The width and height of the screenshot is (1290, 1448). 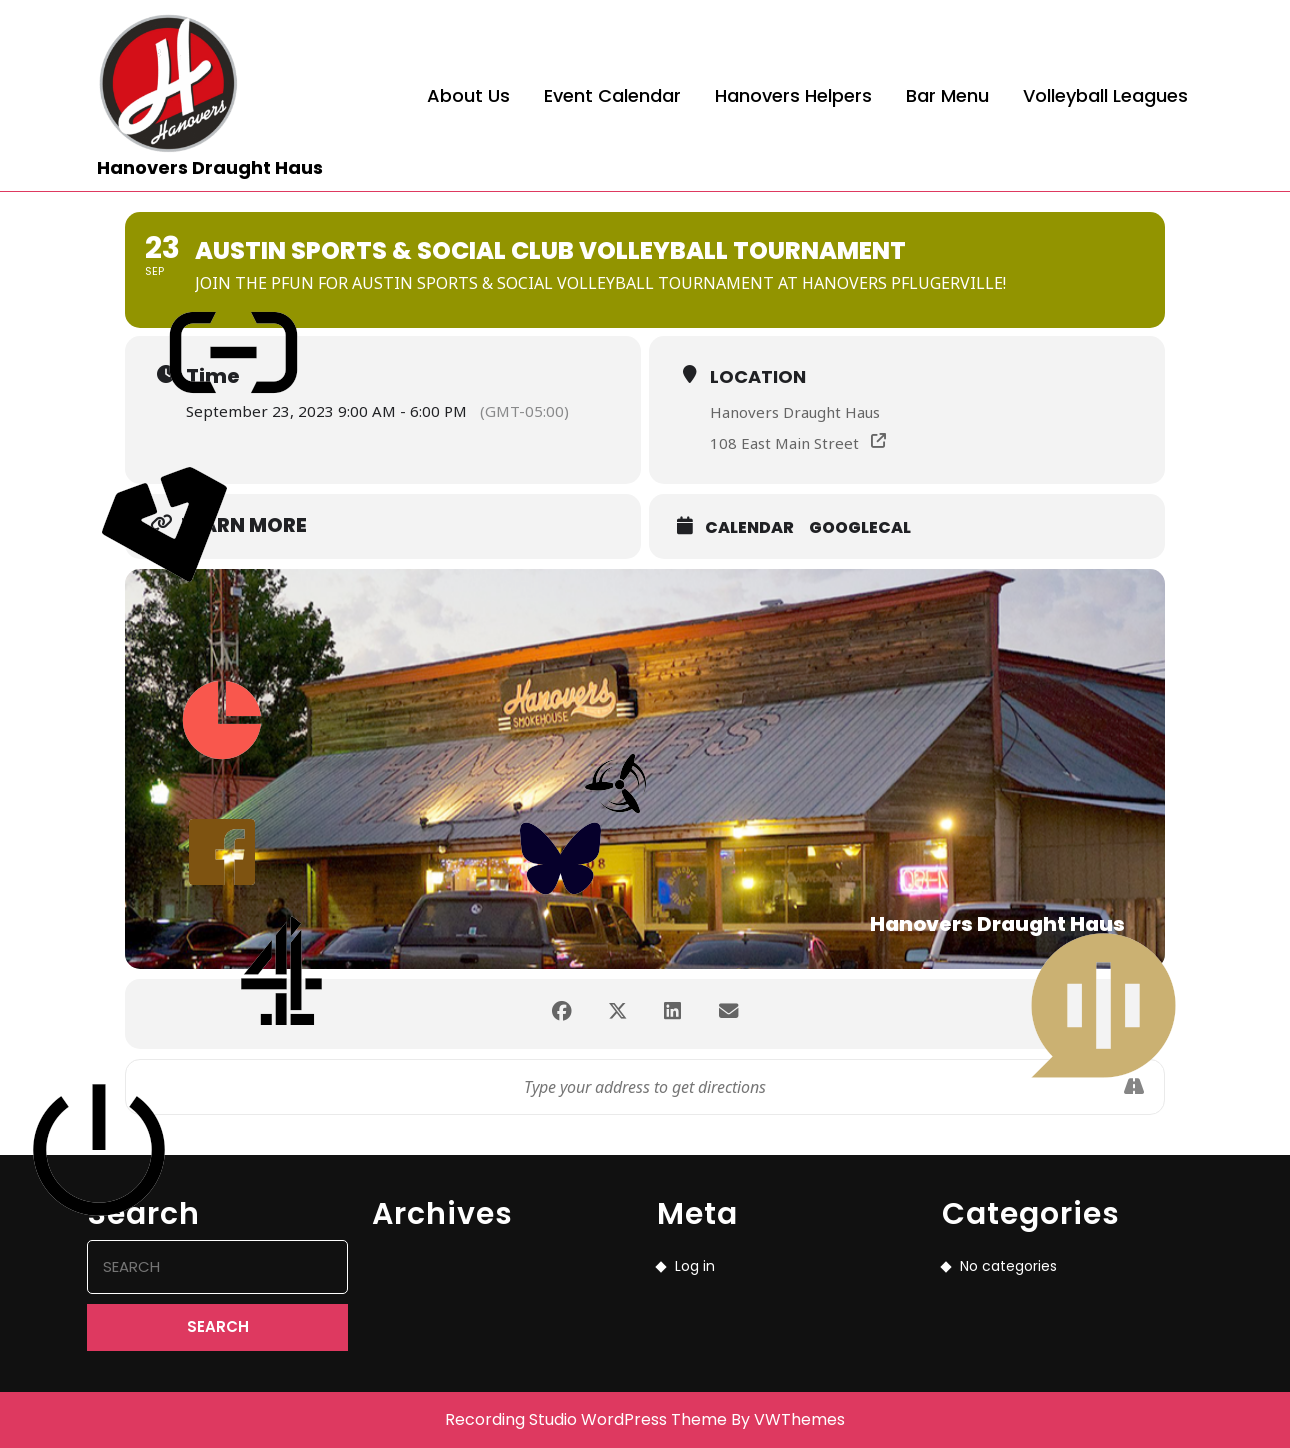 What do you see at coordinates (1103, 1005) in the screenshot?
I see `start a voice chat or audio message` at bounding box center [1103, 1005].